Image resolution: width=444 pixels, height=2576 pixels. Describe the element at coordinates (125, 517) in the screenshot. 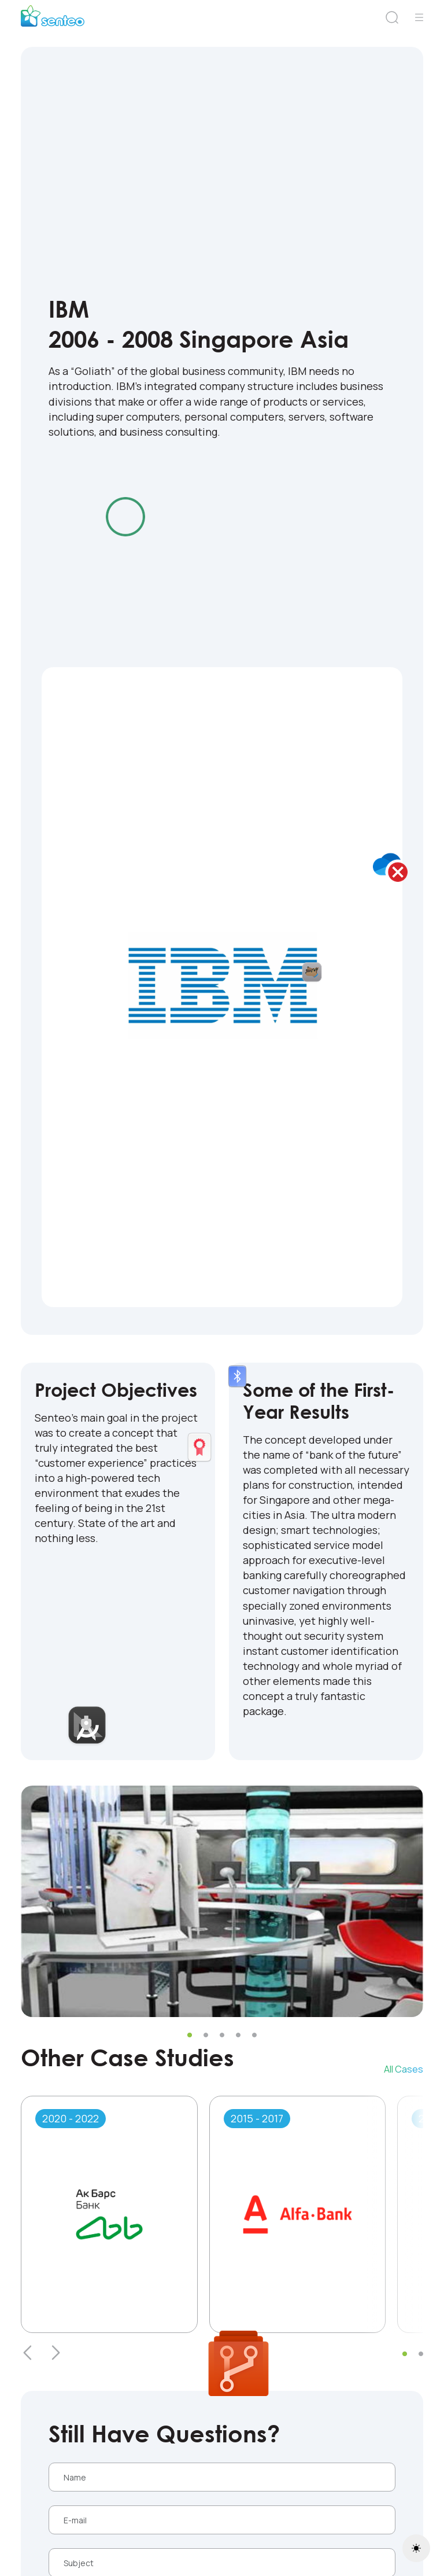

I see `indicates fullwidth input mode is active` at that location.